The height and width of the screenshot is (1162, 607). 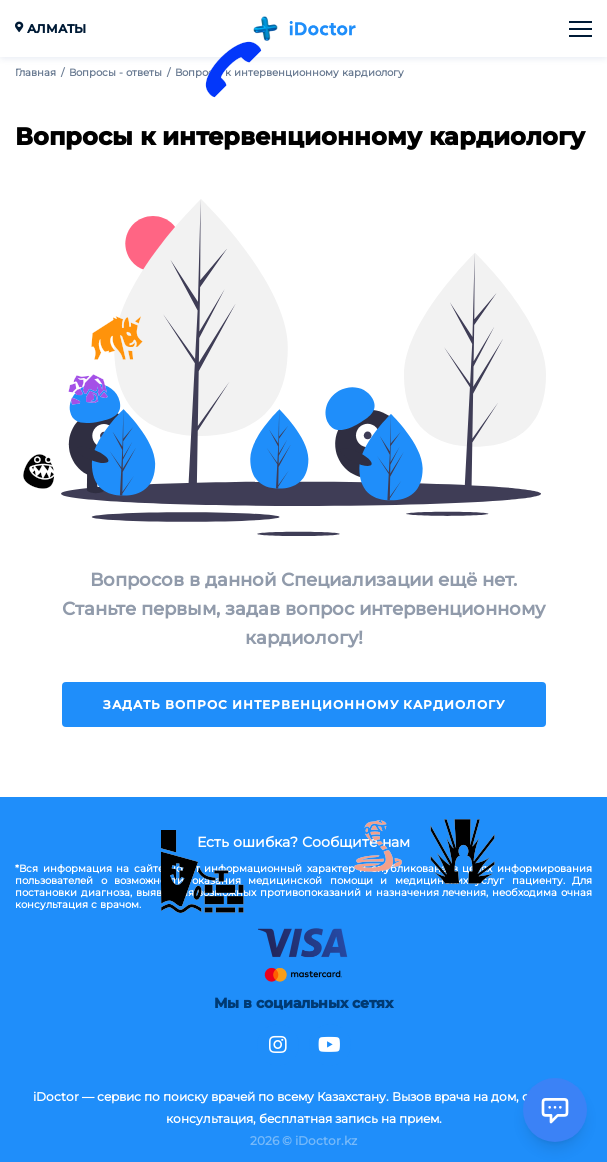 I want to click on cobra or snake character icon in a game interface, so click(x=378, y=846).